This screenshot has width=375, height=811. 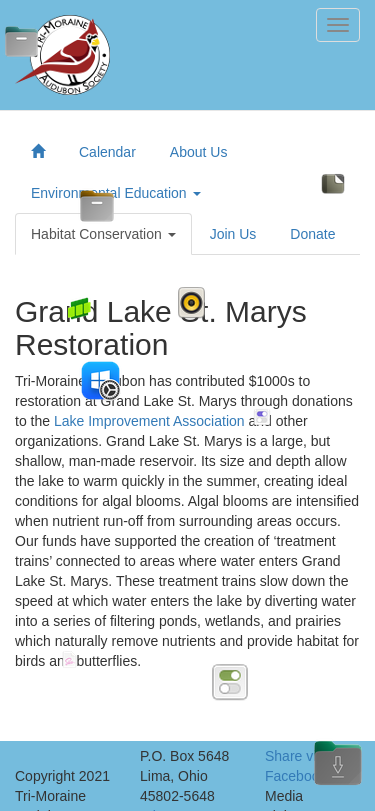 I want to click on indicates a sass stylesheet file, so click(x=69, y=659).